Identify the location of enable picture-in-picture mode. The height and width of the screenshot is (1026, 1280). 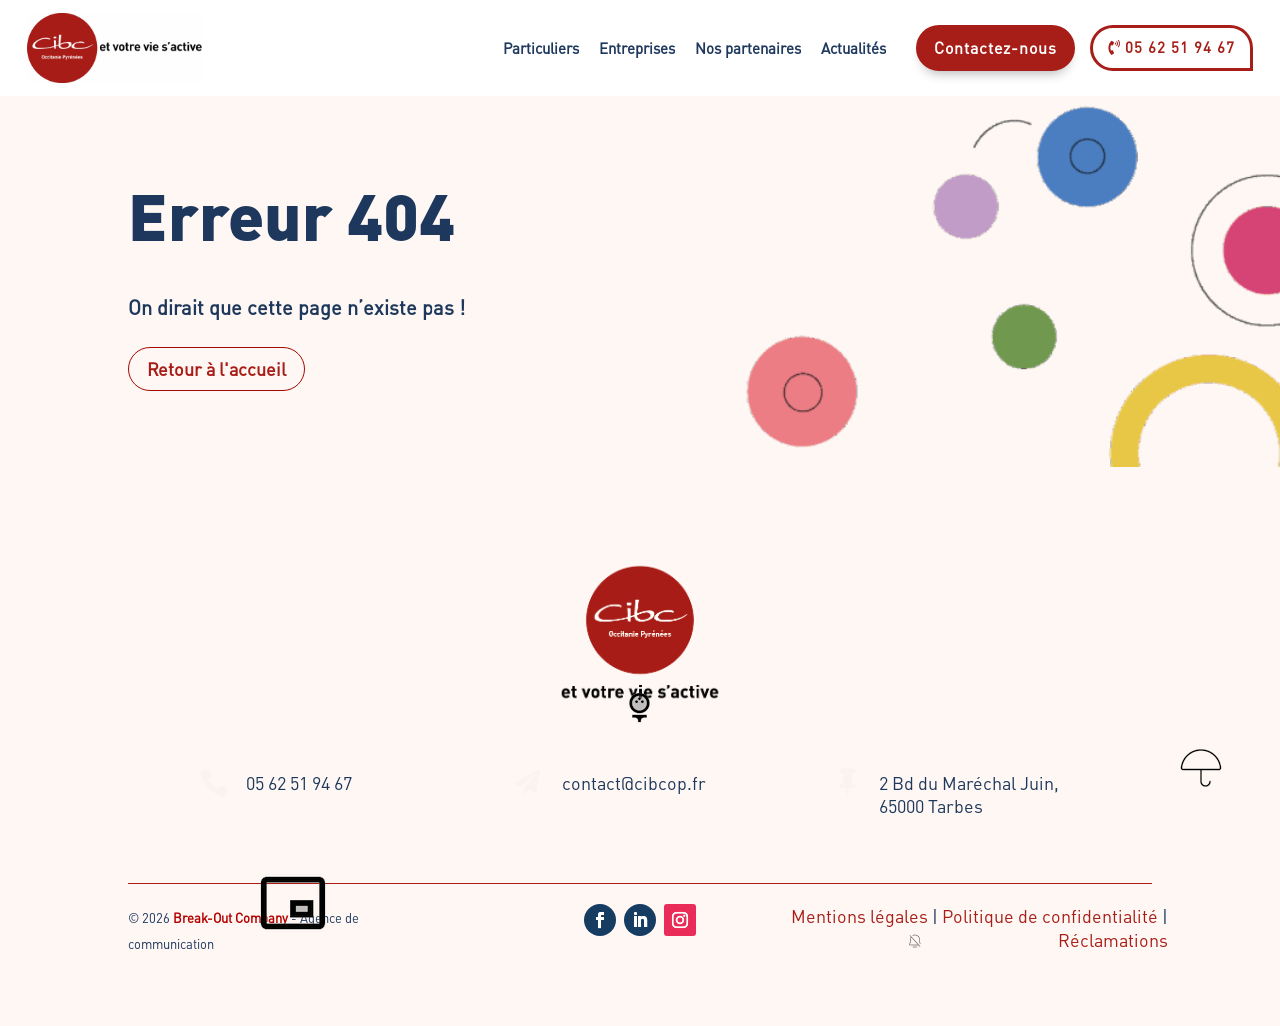
(293, 903).